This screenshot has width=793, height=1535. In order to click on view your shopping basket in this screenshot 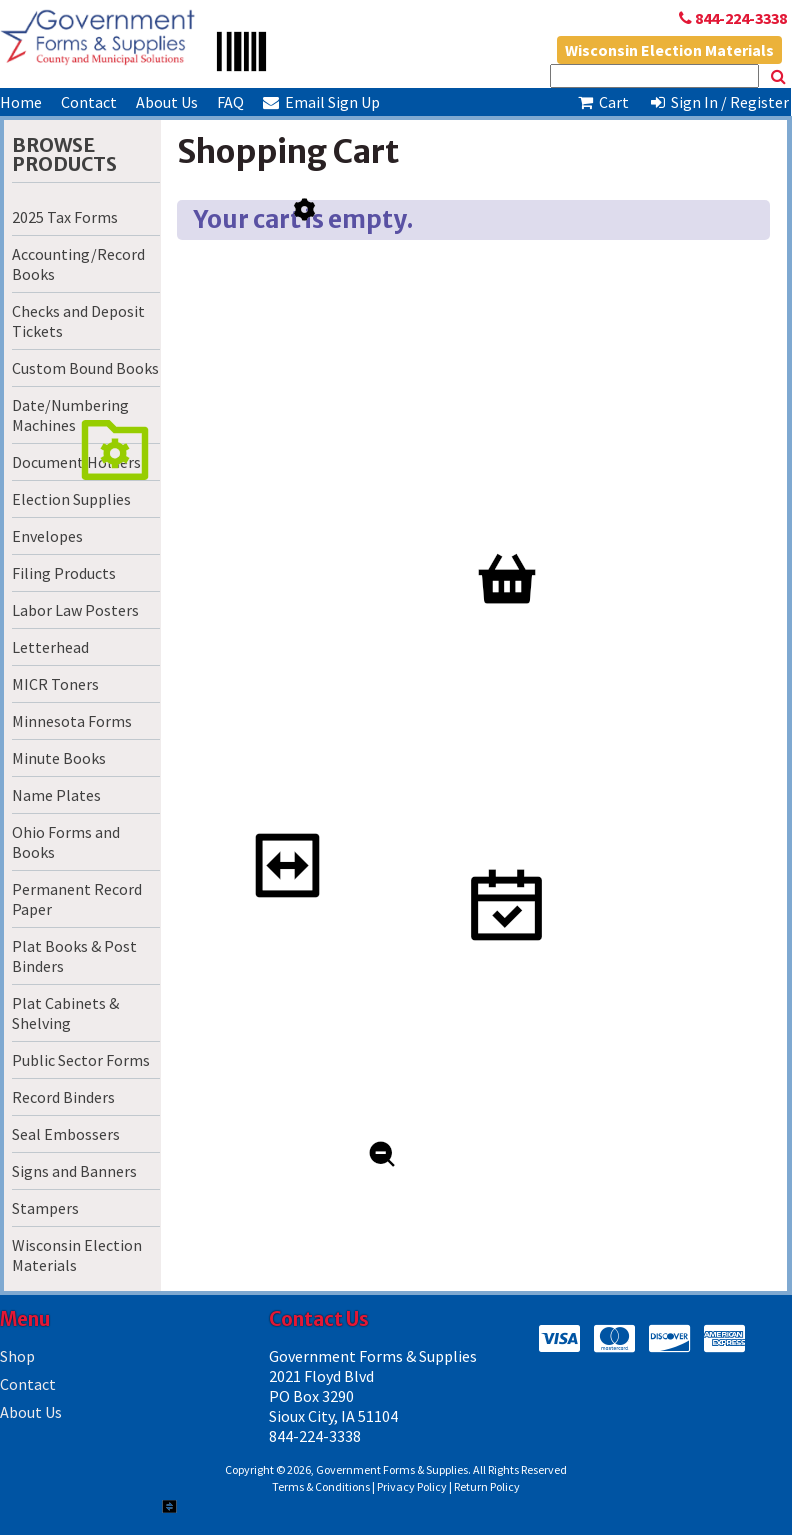, I will do `click(507, 578)`.